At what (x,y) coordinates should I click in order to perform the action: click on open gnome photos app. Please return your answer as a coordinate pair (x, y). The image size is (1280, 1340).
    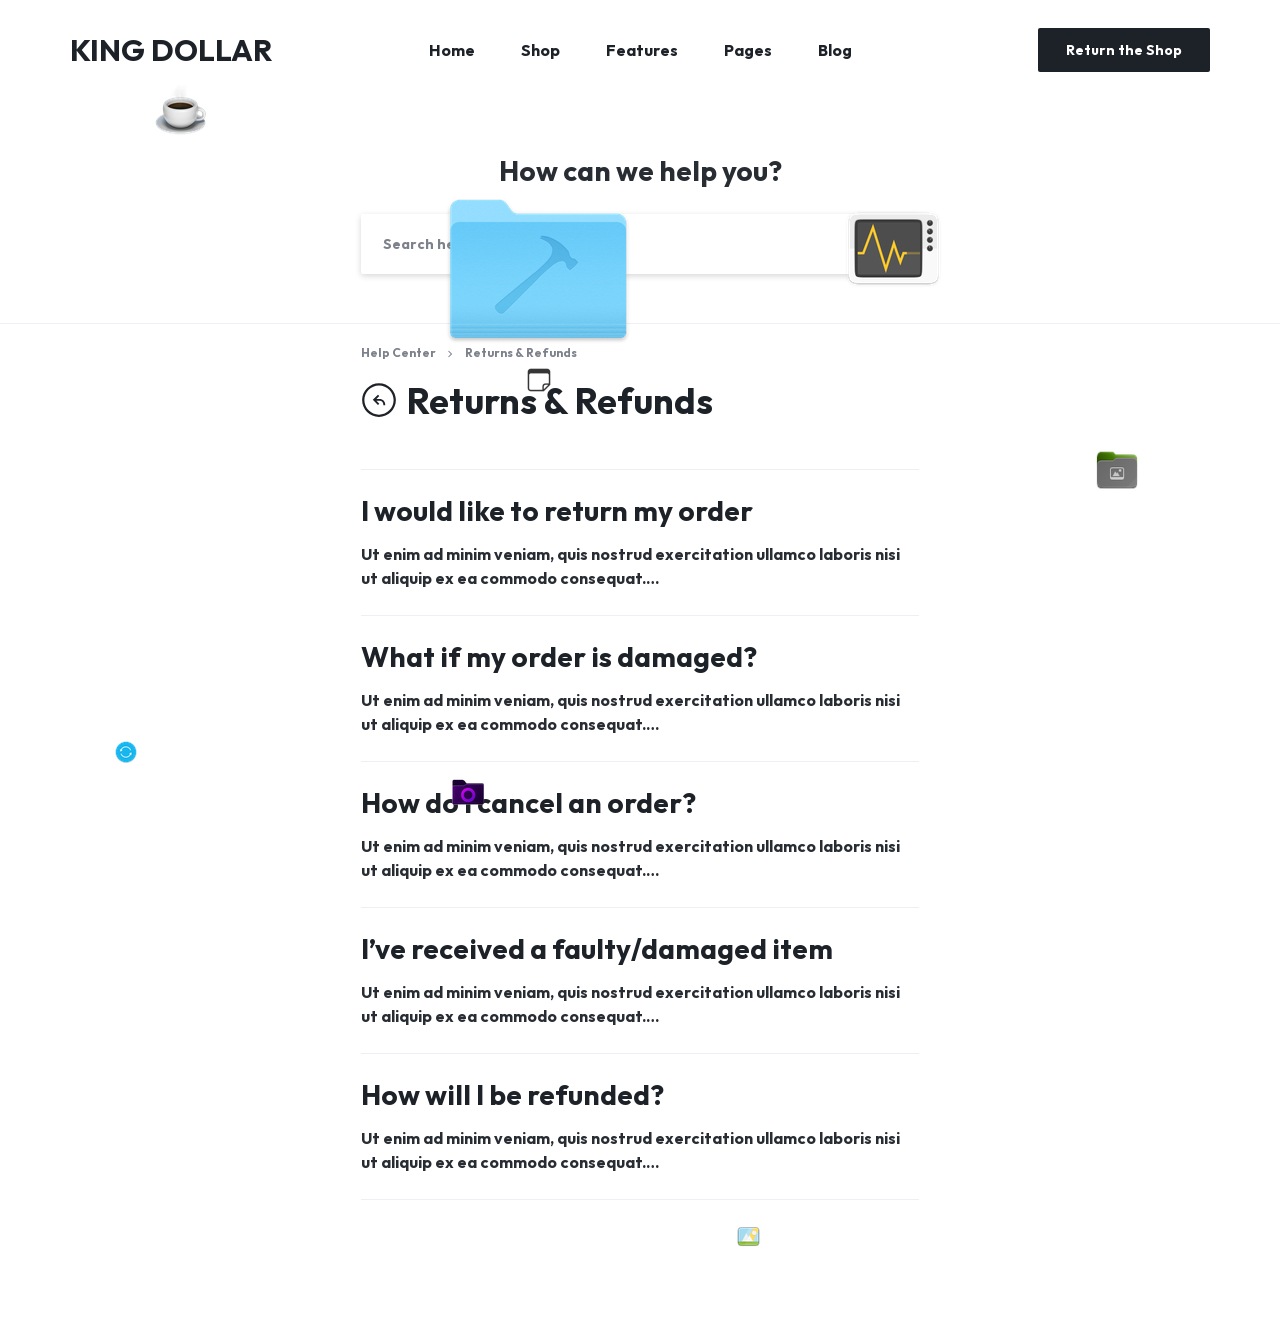
    Looking at the image, I should click on (748, 1236).